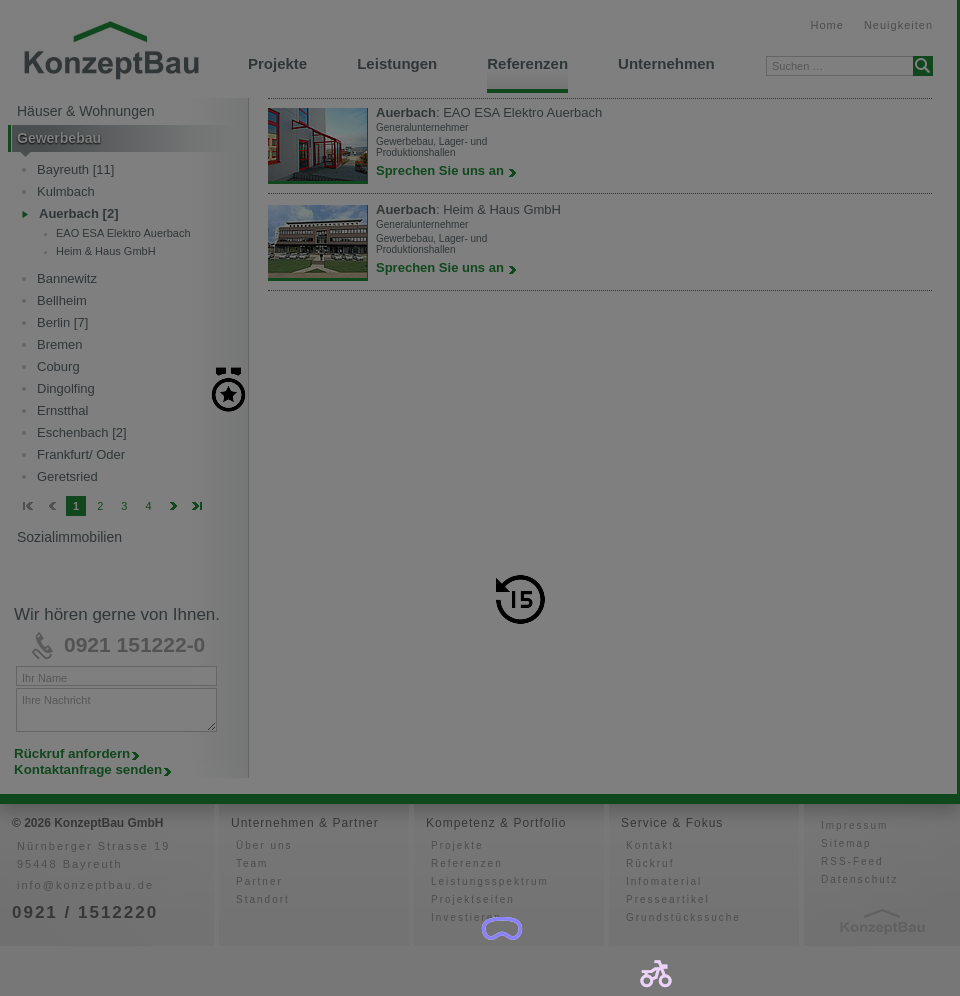 This screenshot has height=996, width=960. I want to click on view achievements or awards, so click(228, 388).